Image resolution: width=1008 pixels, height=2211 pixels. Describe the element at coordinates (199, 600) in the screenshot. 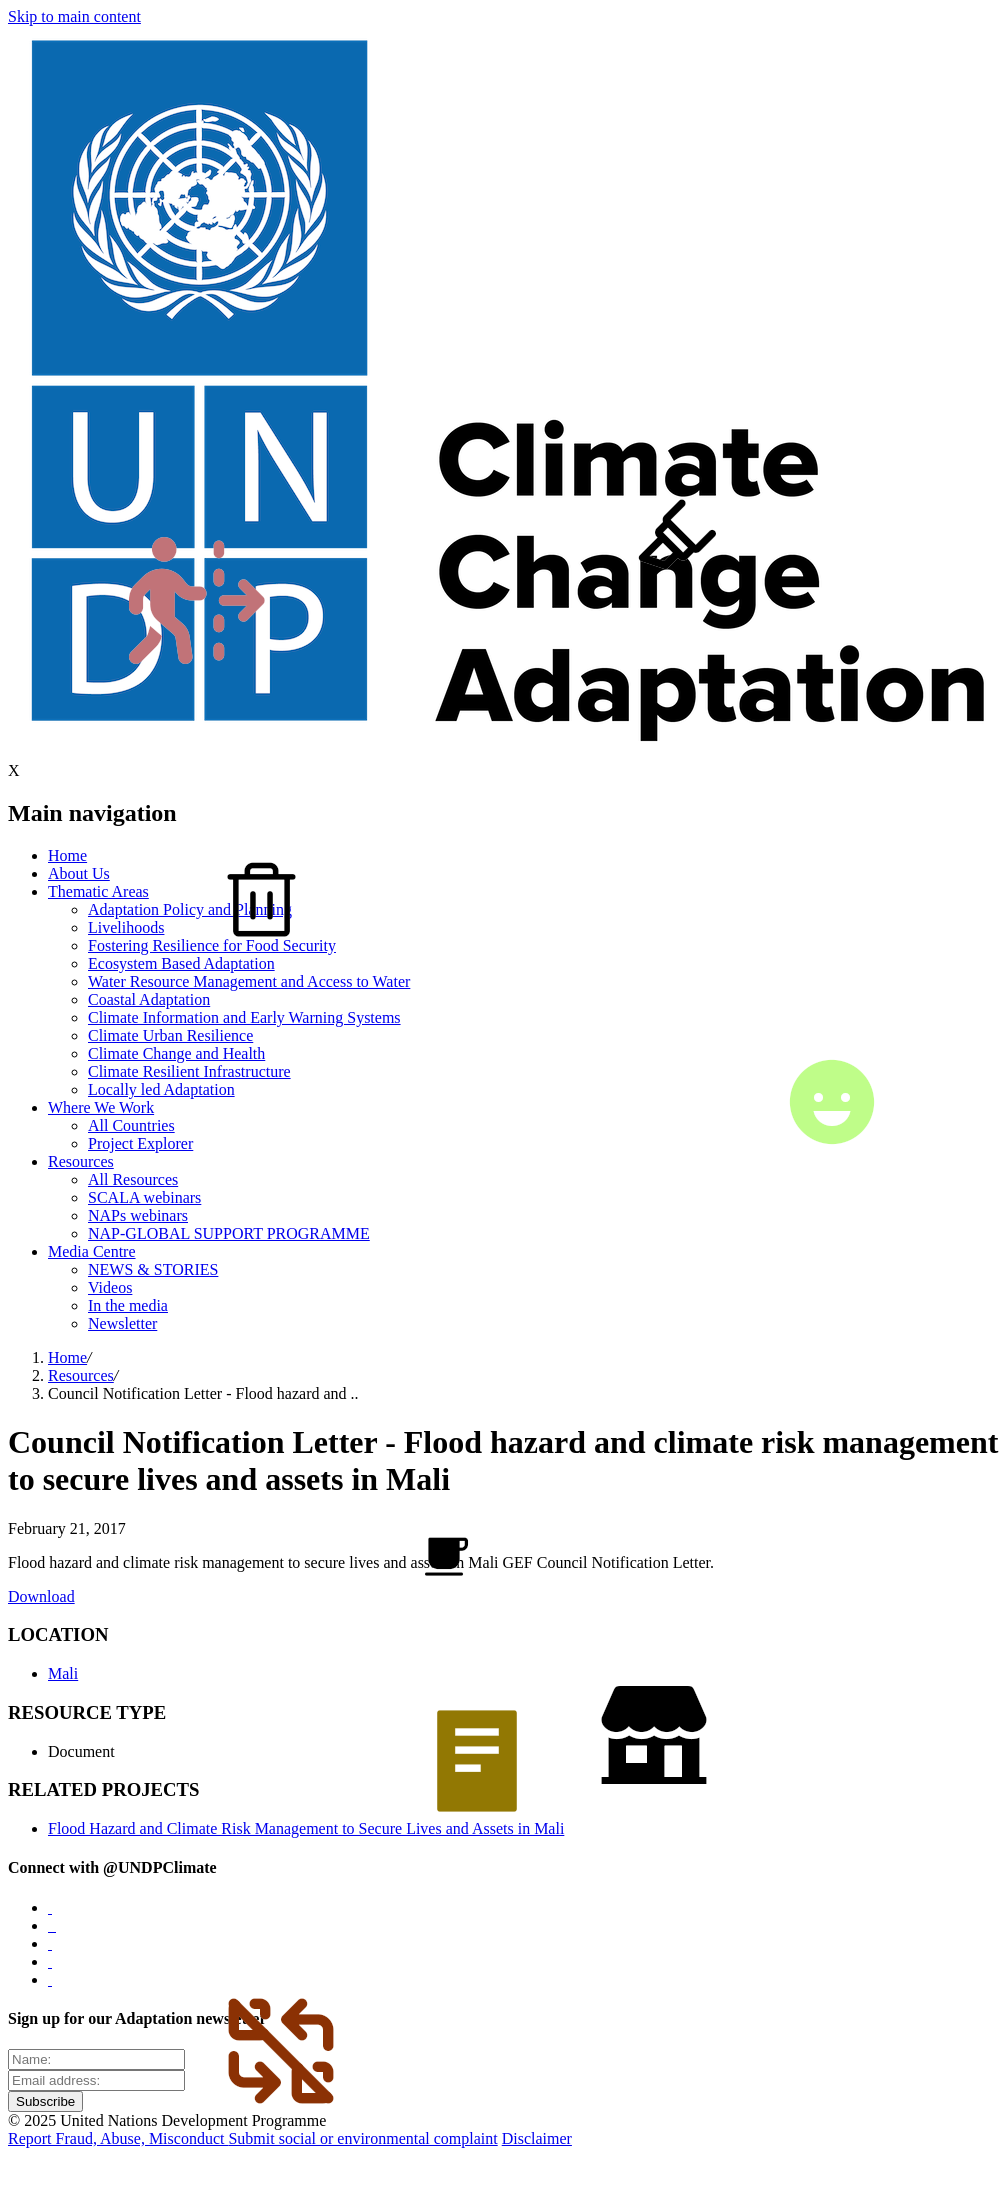

I see `exit or leave current area` at that location.